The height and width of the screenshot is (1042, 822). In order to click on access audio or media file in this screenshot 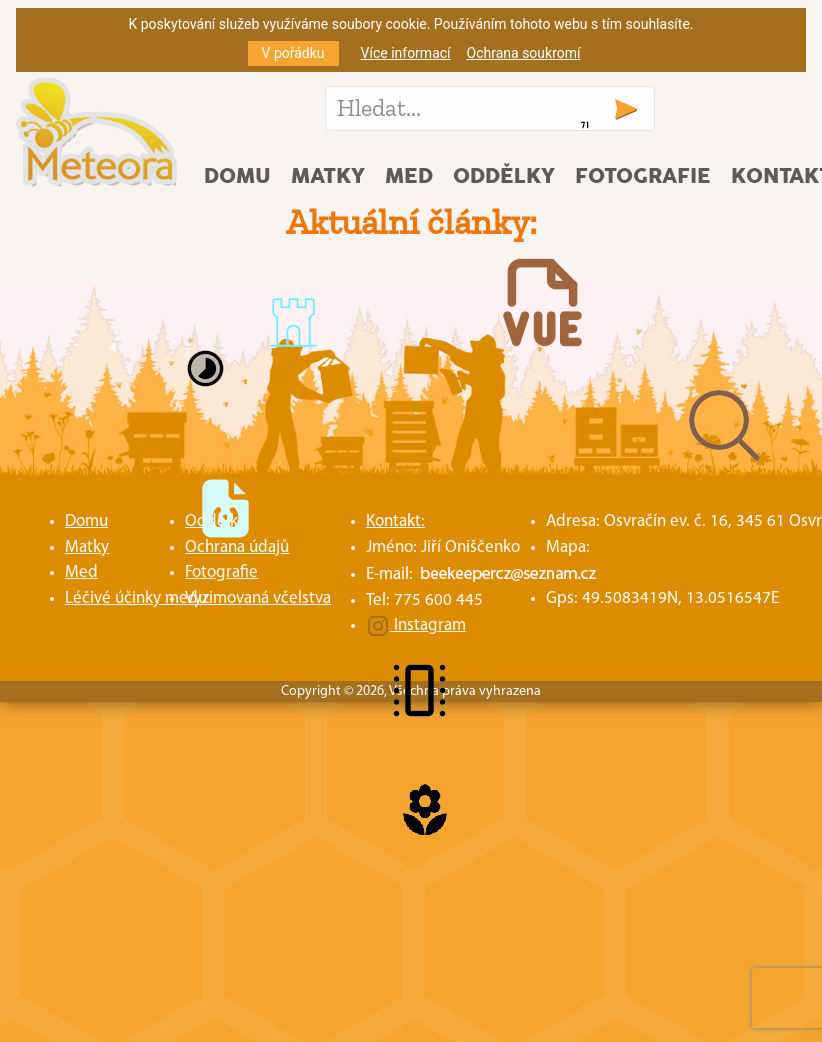, I will do `click(225, 508)`.